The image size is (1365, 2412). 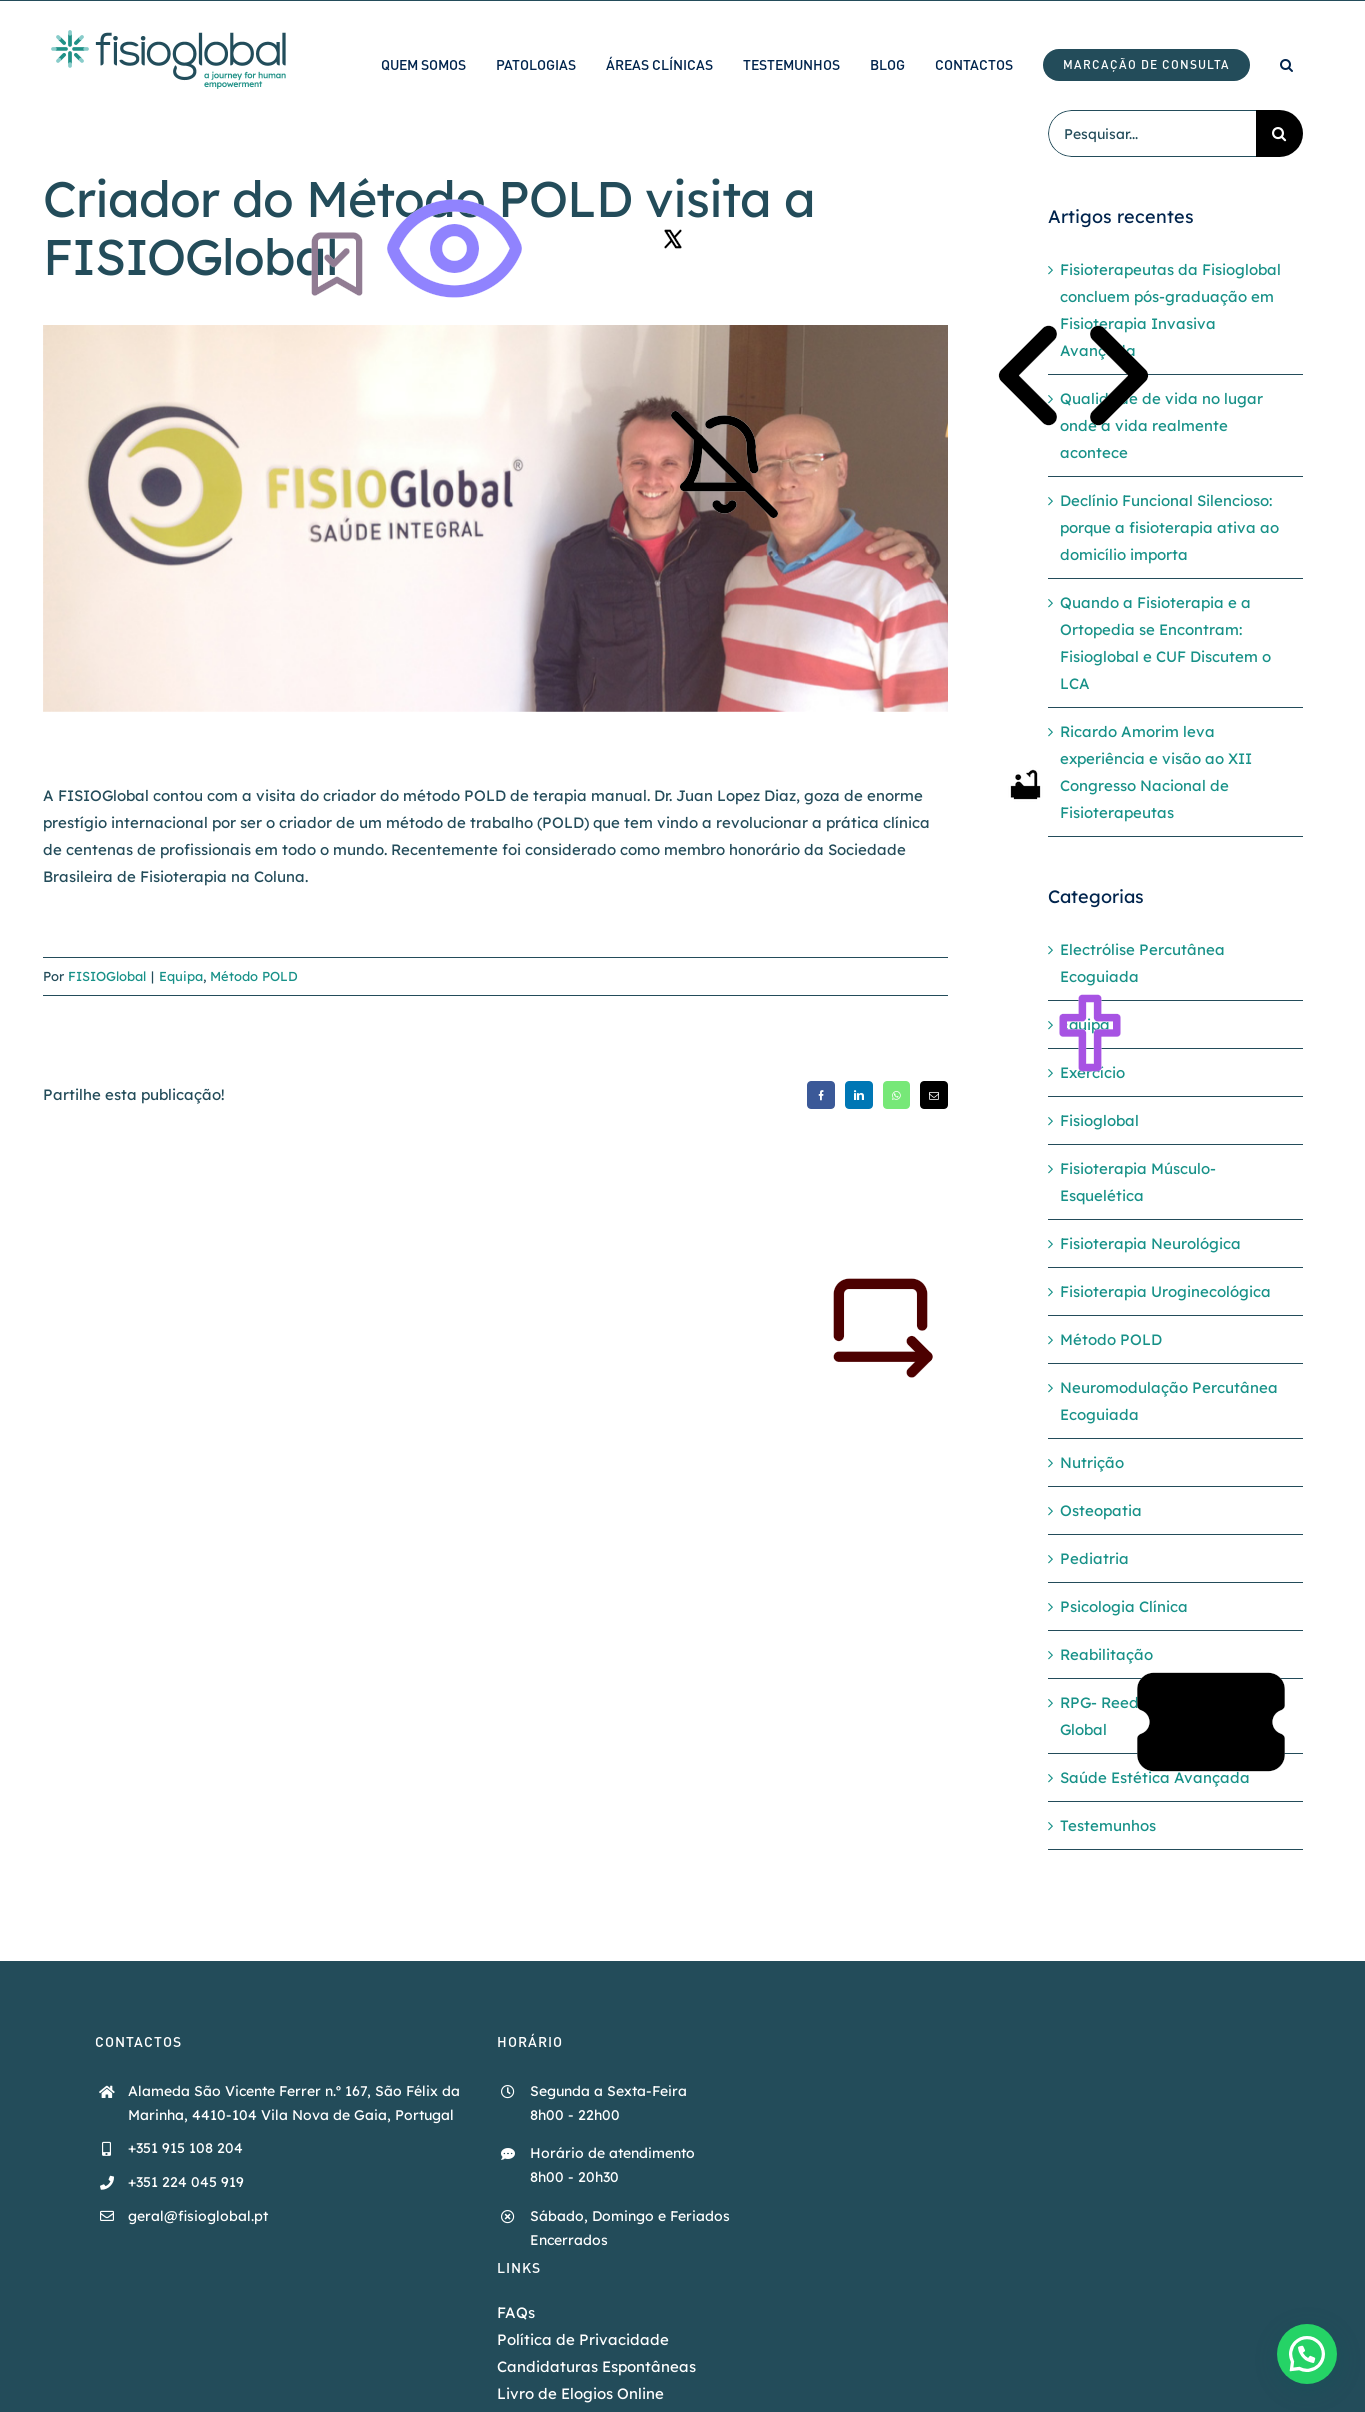 I want to click on share to X (formerly Twitter), so click(x=673, y=239).